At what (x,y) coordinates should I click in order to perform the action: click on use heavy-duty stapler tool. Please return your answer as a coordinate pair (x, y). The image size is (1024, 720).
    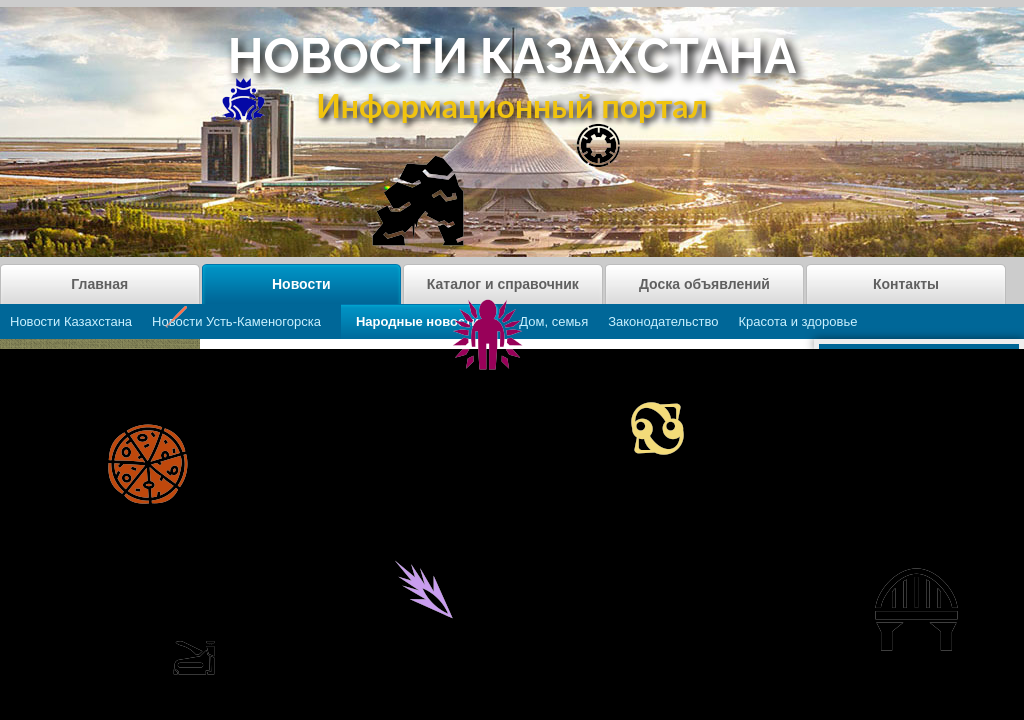
    Looking at the image, I should click on (194, 657).